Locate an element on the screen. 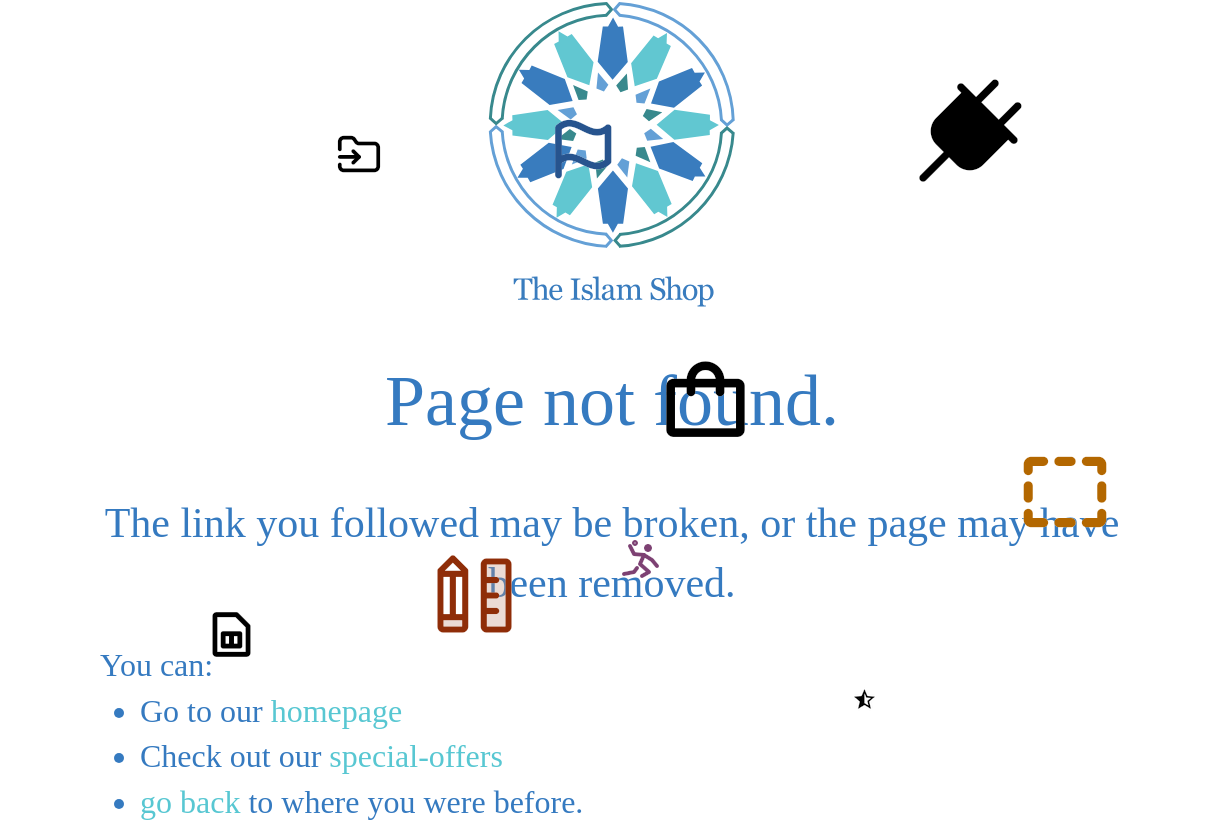 The width and height of the screenshot is (1224, 836). connect to a power source is located at coordinates (968, 132).